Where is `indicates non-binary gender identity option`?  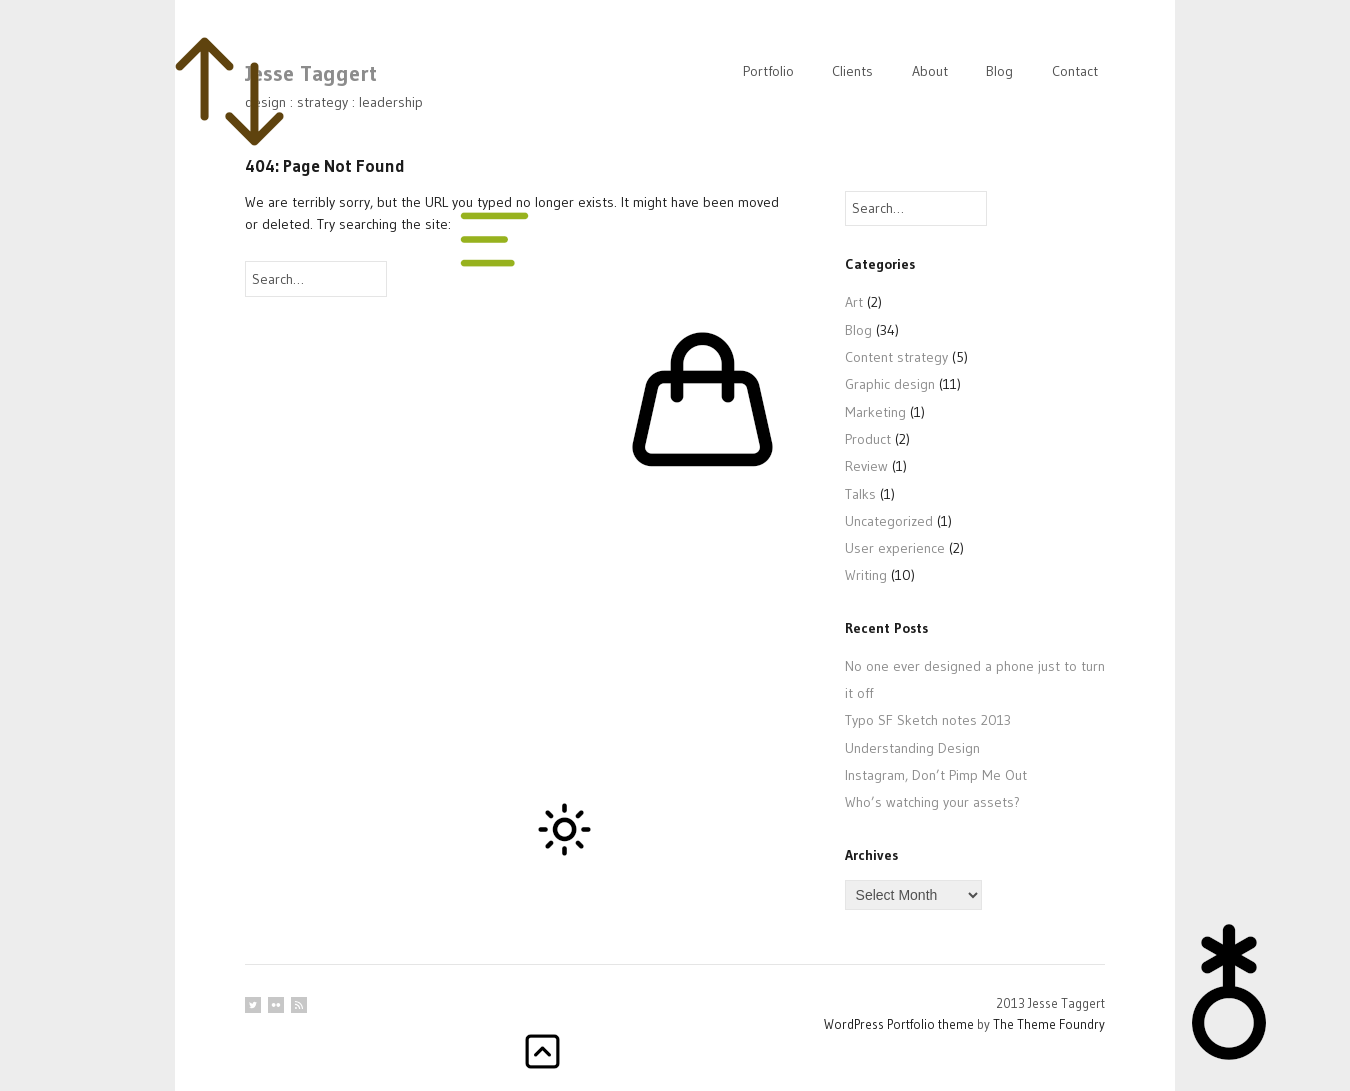
indicates non-binary gender identity option is located at coordinates (1229, 992).